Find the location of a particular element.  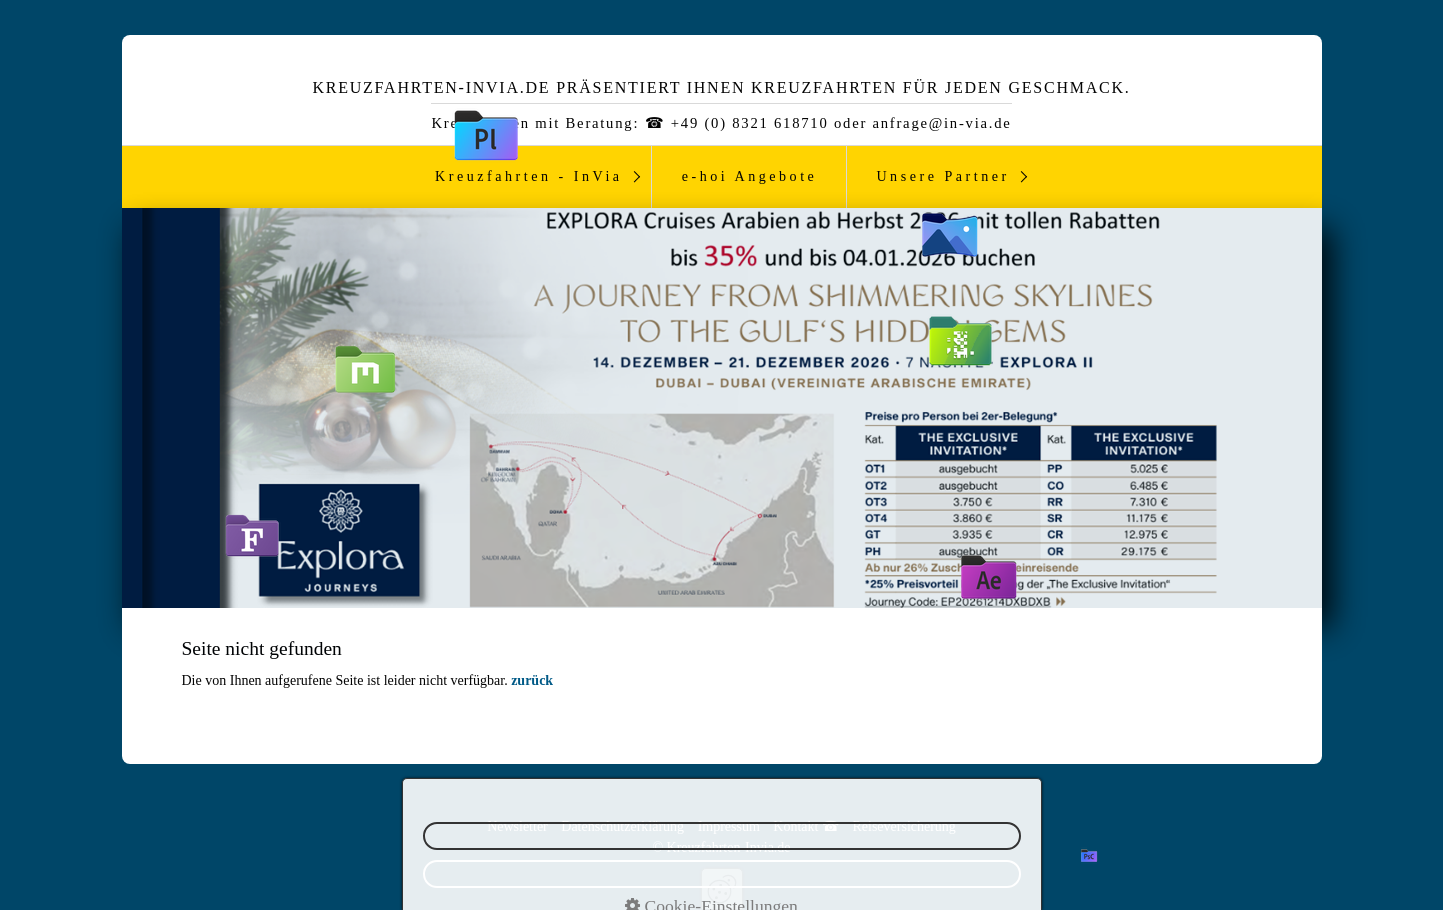

folder containing Adobe After Effects project files is located at coordinates (988, 578).